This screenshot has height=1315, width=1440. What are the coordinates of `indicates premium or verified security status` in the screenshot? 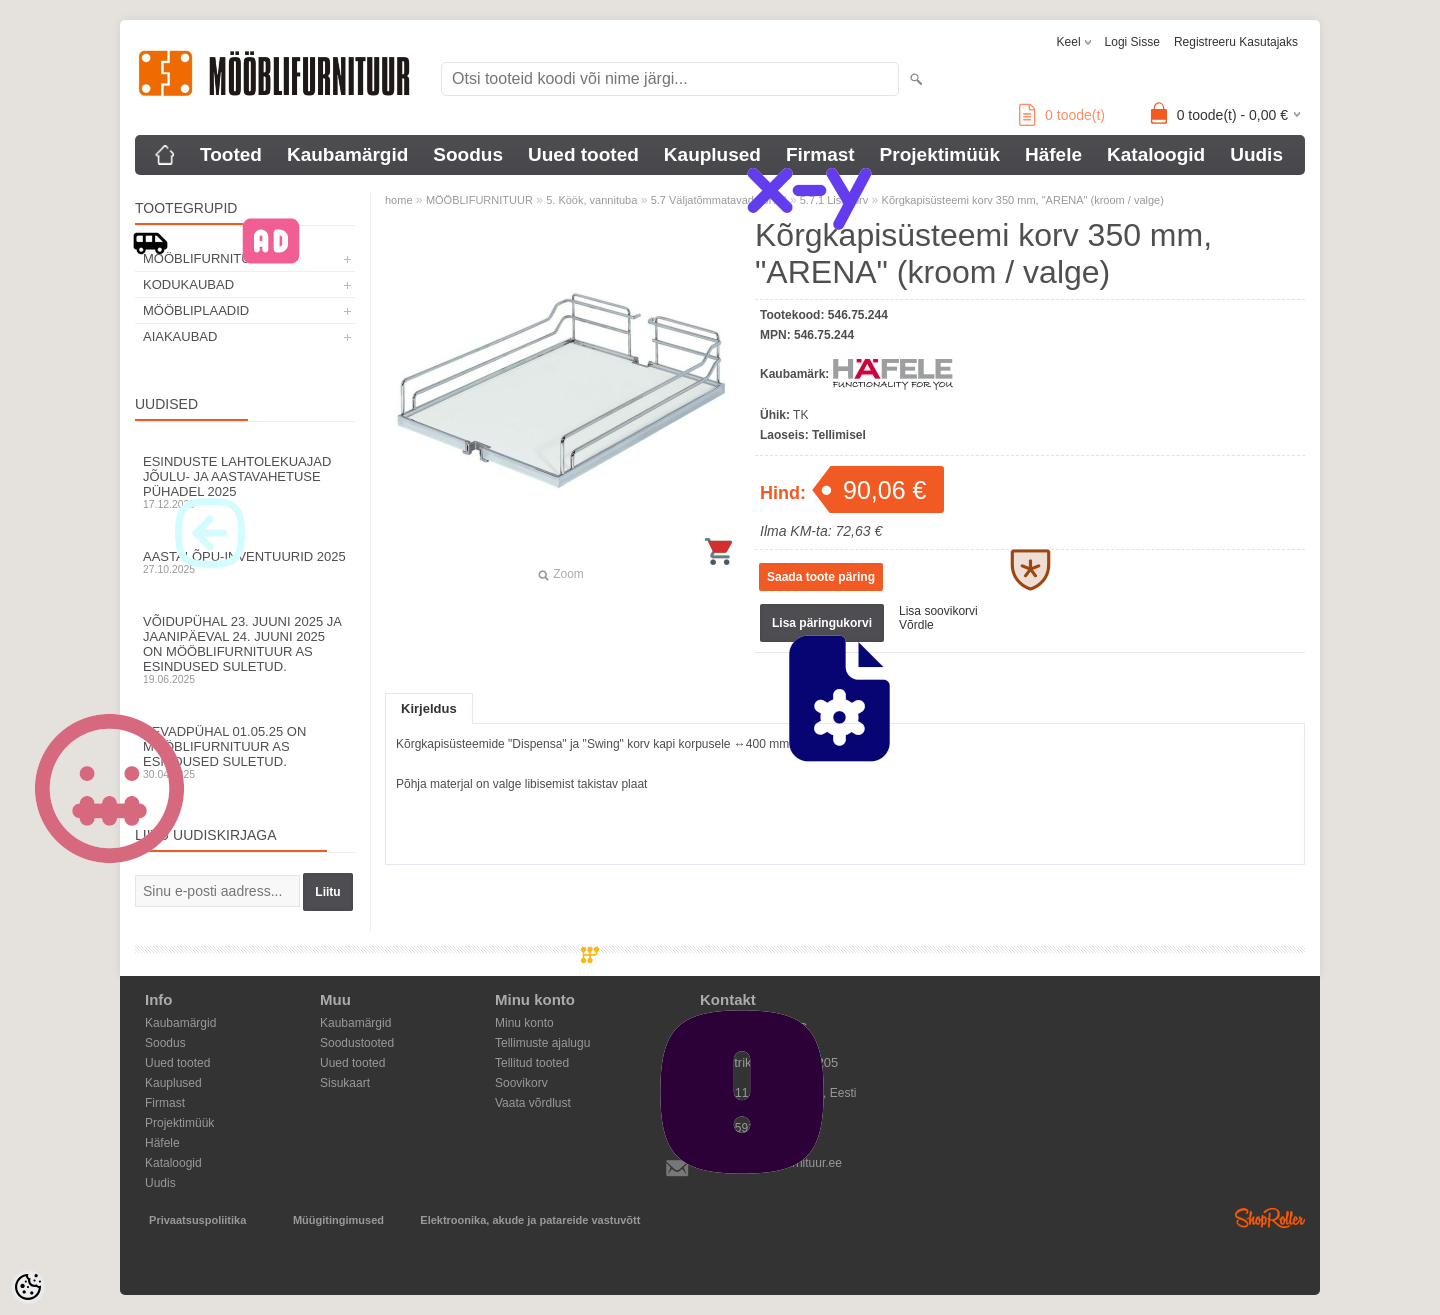 It's located at (1030, 567).